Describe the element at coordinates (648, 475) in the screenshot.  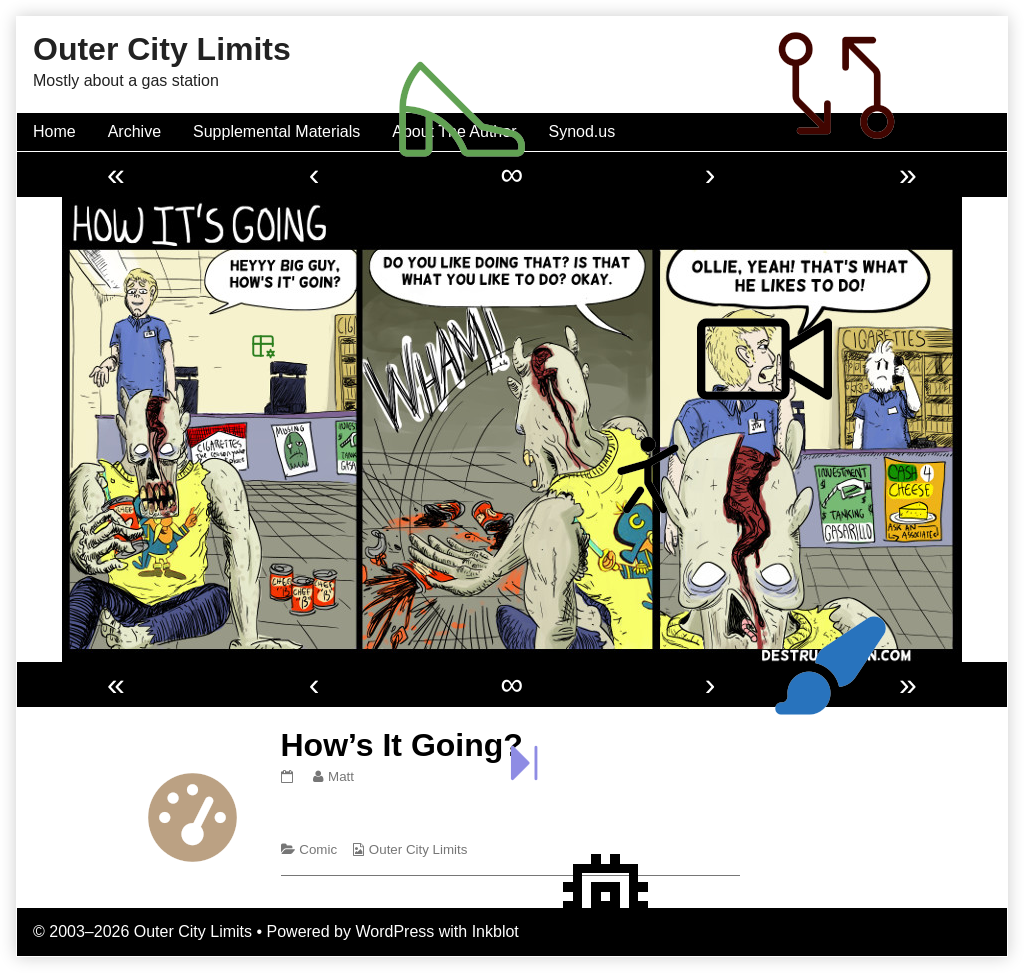
I see `access stretching or warm-up exercises` at that location.